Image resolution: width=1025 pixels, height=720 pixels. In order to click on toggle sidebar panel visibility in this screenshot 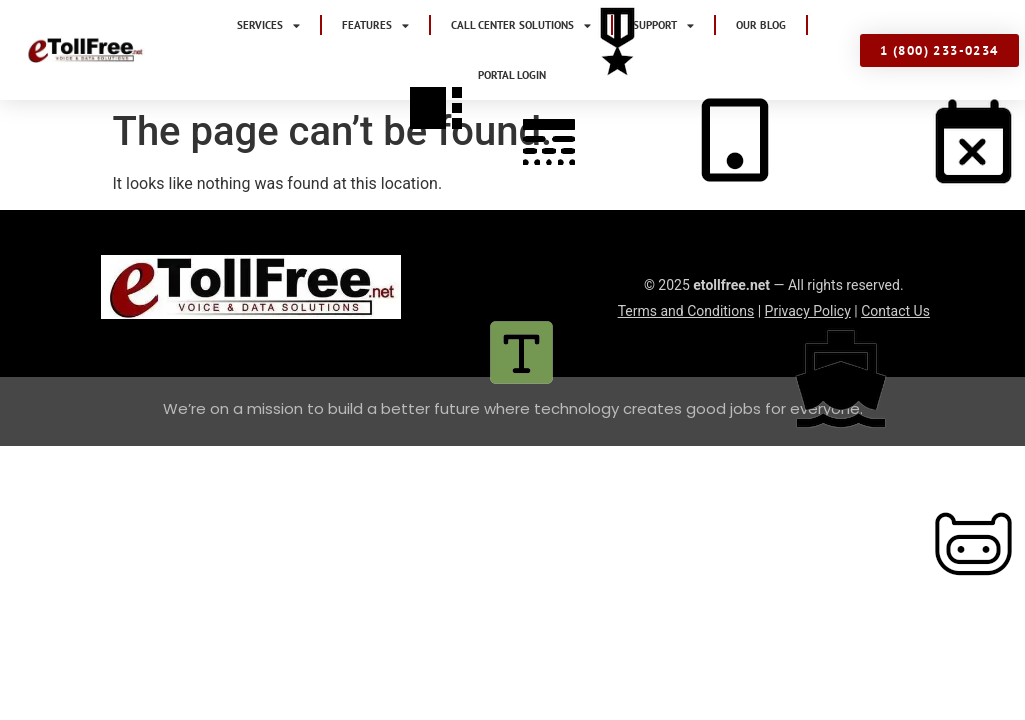, I will do `click(436, 108)`.